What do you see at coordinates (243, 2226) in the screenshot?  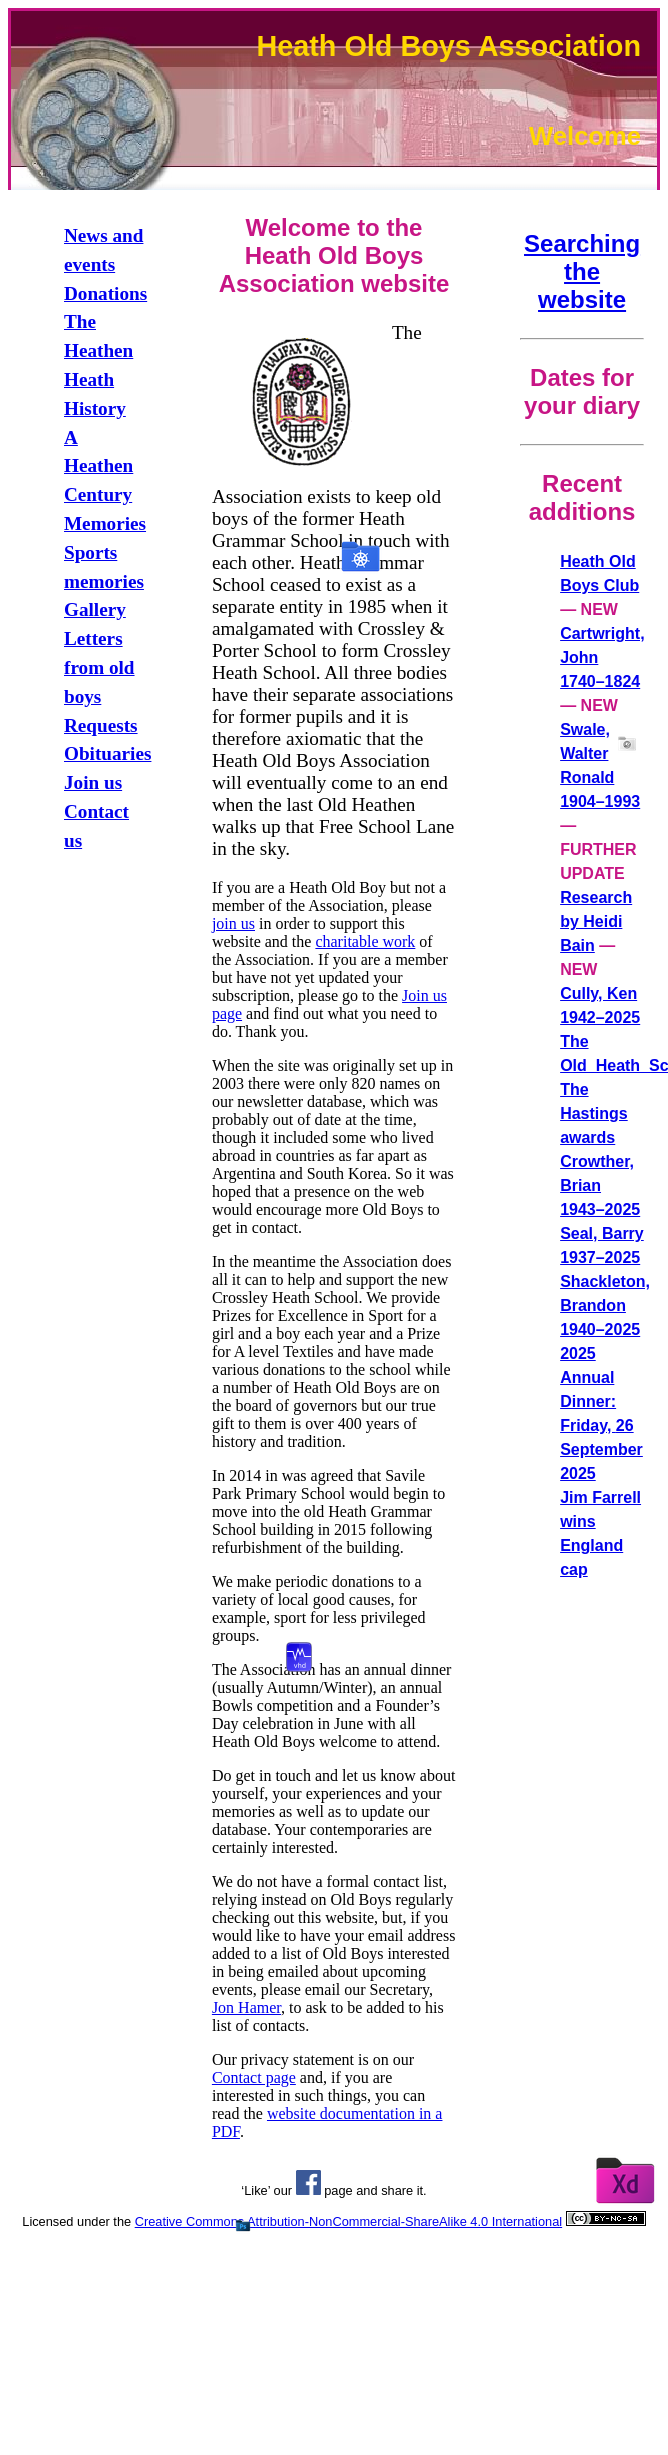 I see `open folder containing adobe photoshop files` at bounding box center [243, 2226].